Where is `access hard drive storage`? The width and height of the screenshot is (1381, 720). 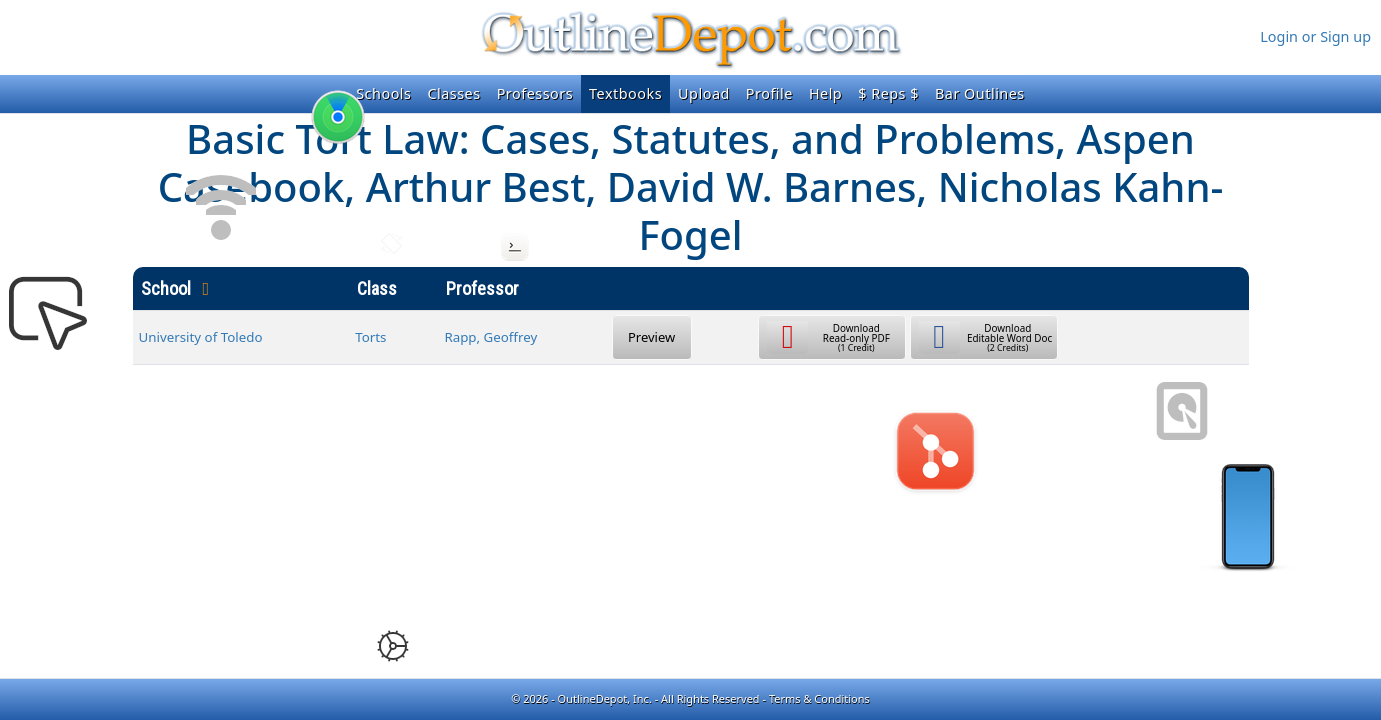 access hard drive storage is located at coordinates (1182, 411).